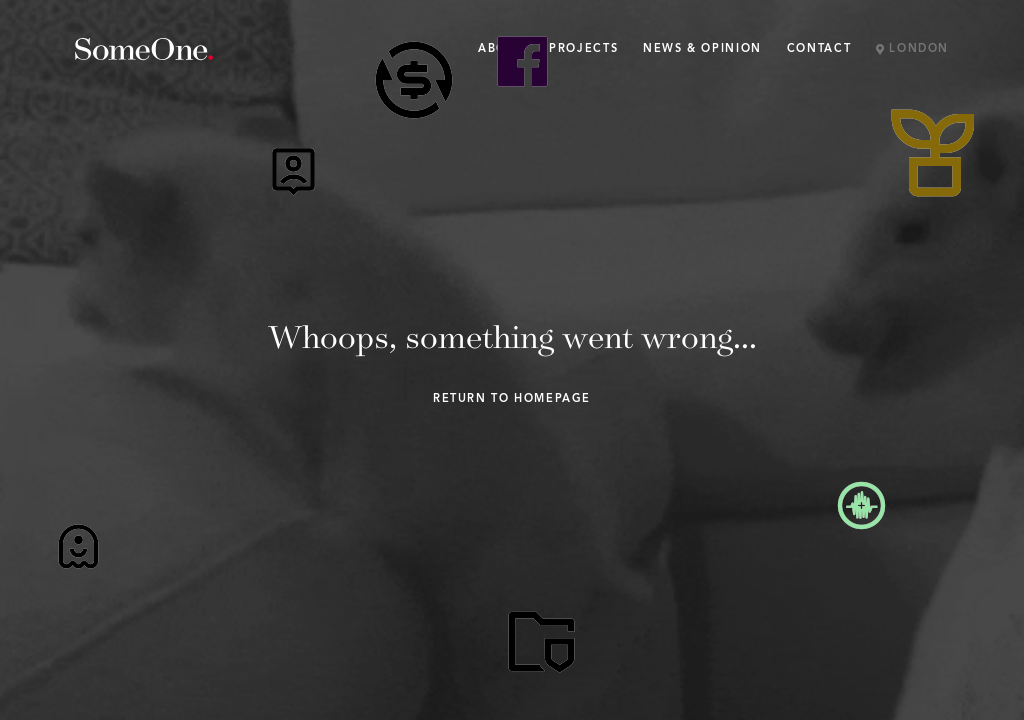  What do you see at coordinates (78, 546) in the screenshot?
I see `fun ghost avatar or profile icon` at bounding box center [78, 546].